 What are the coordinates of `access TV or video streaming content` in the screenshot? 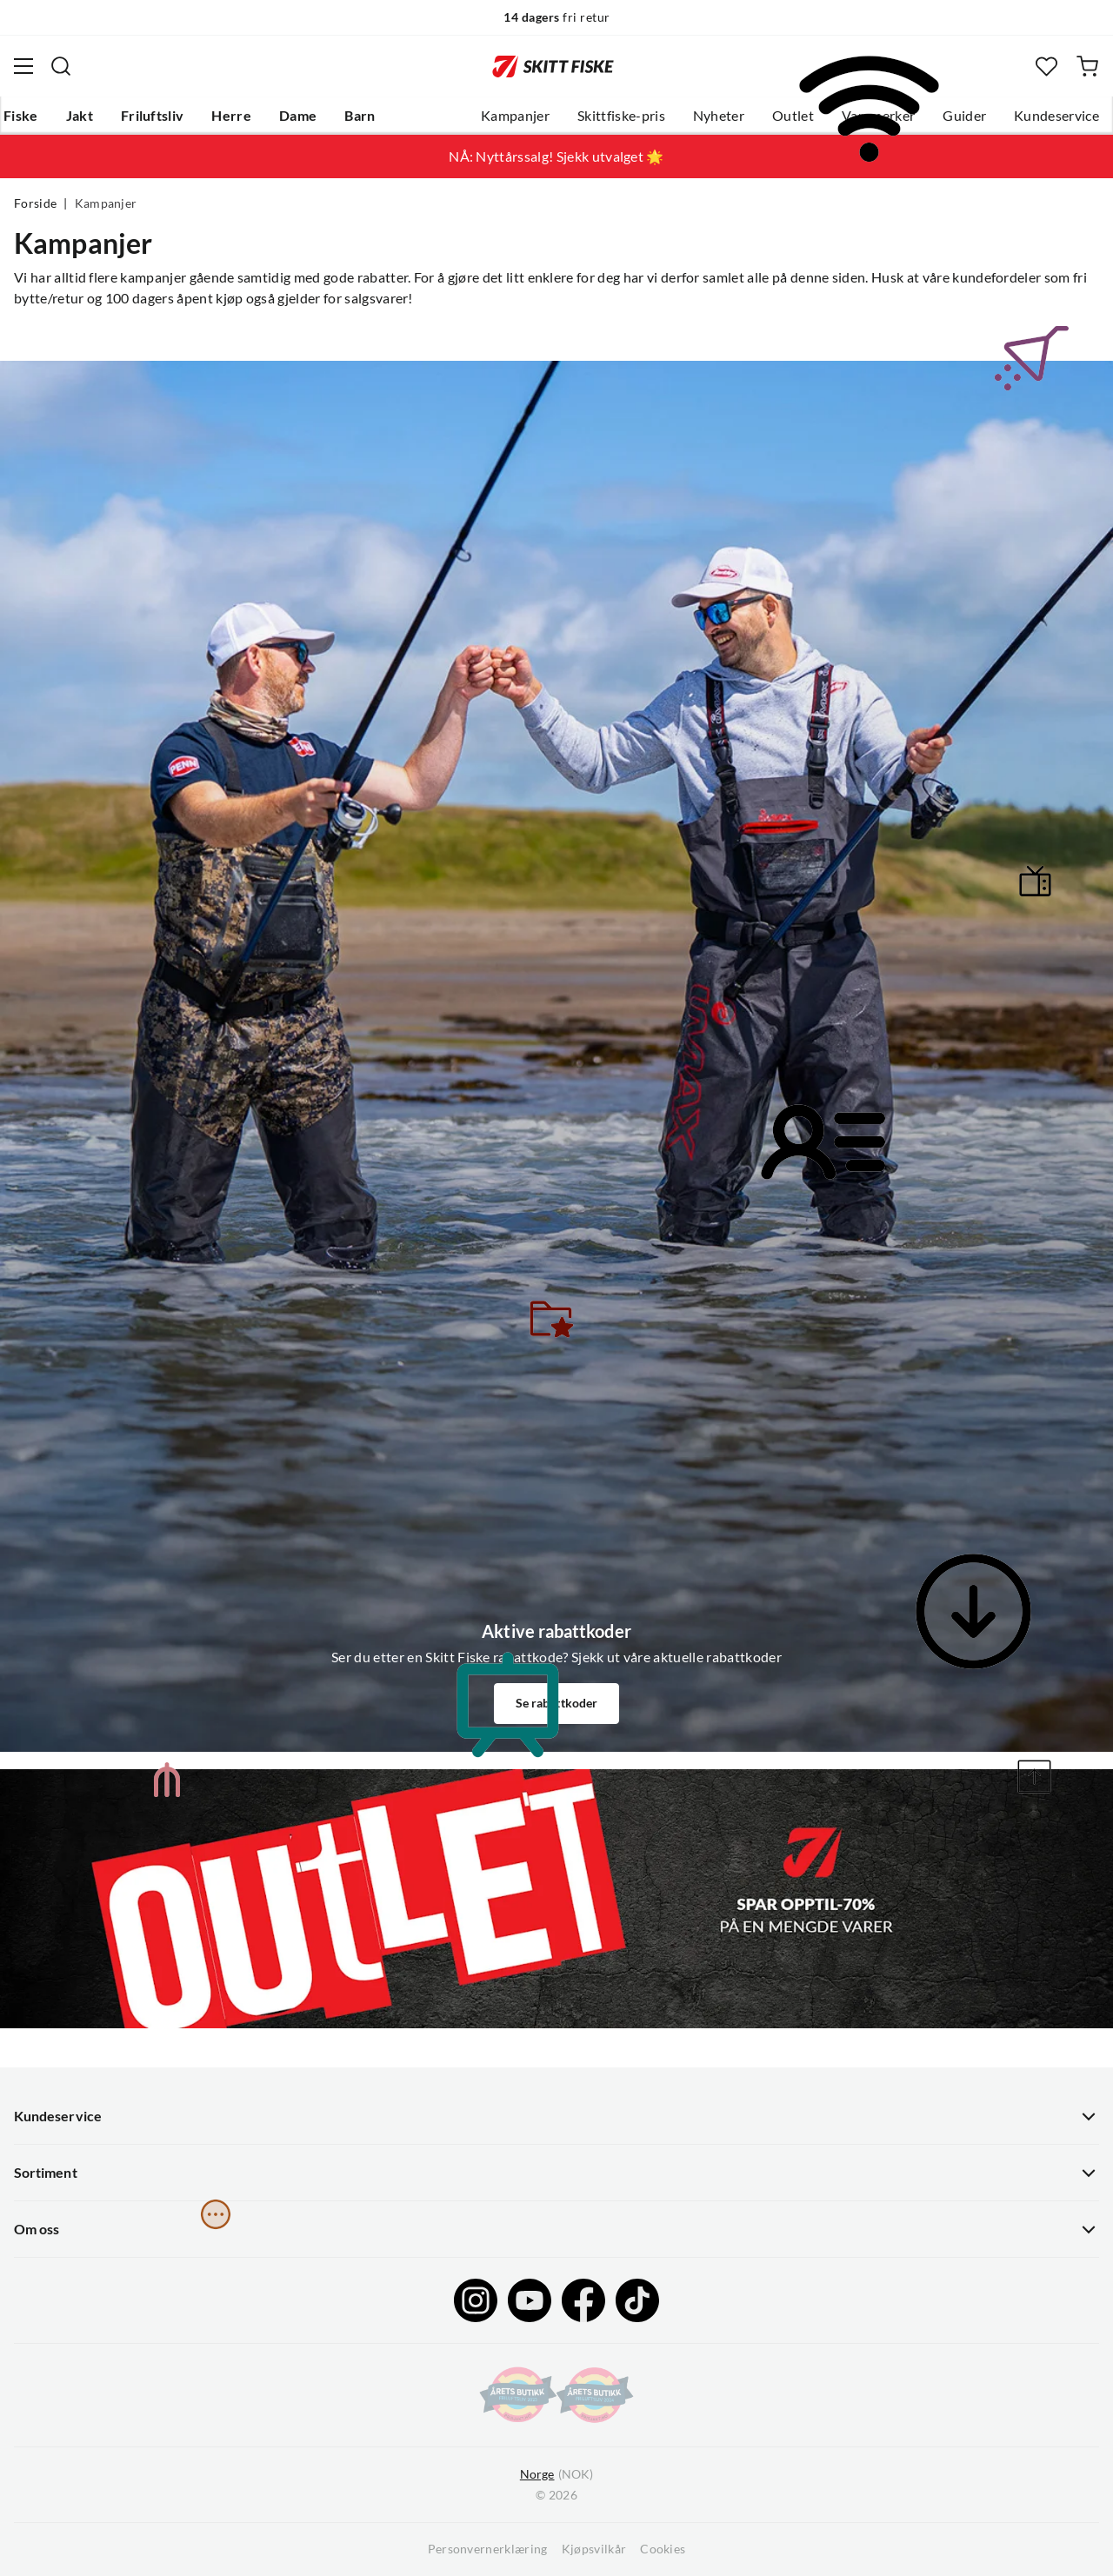 It's located at (1035, 882).